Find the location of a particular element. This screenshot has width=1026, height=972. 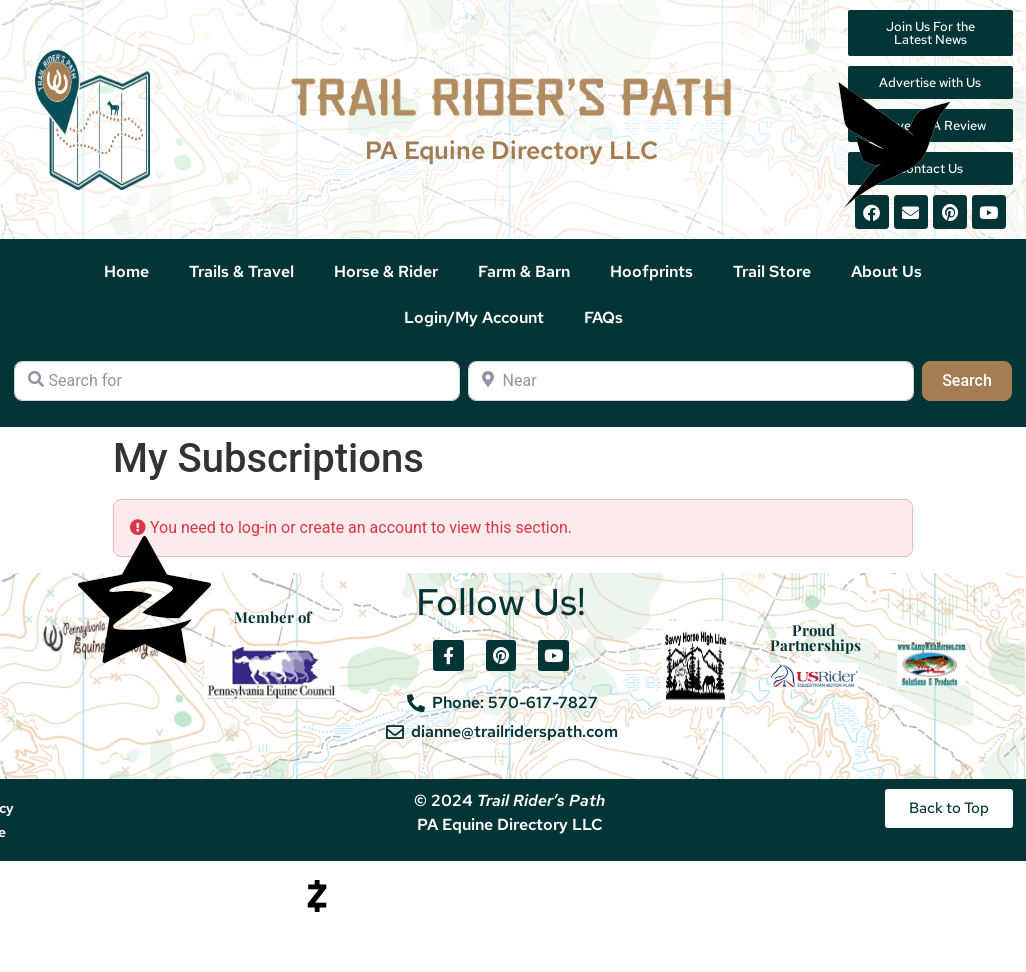

fauna database service logo is located at coordinates (894, 145).